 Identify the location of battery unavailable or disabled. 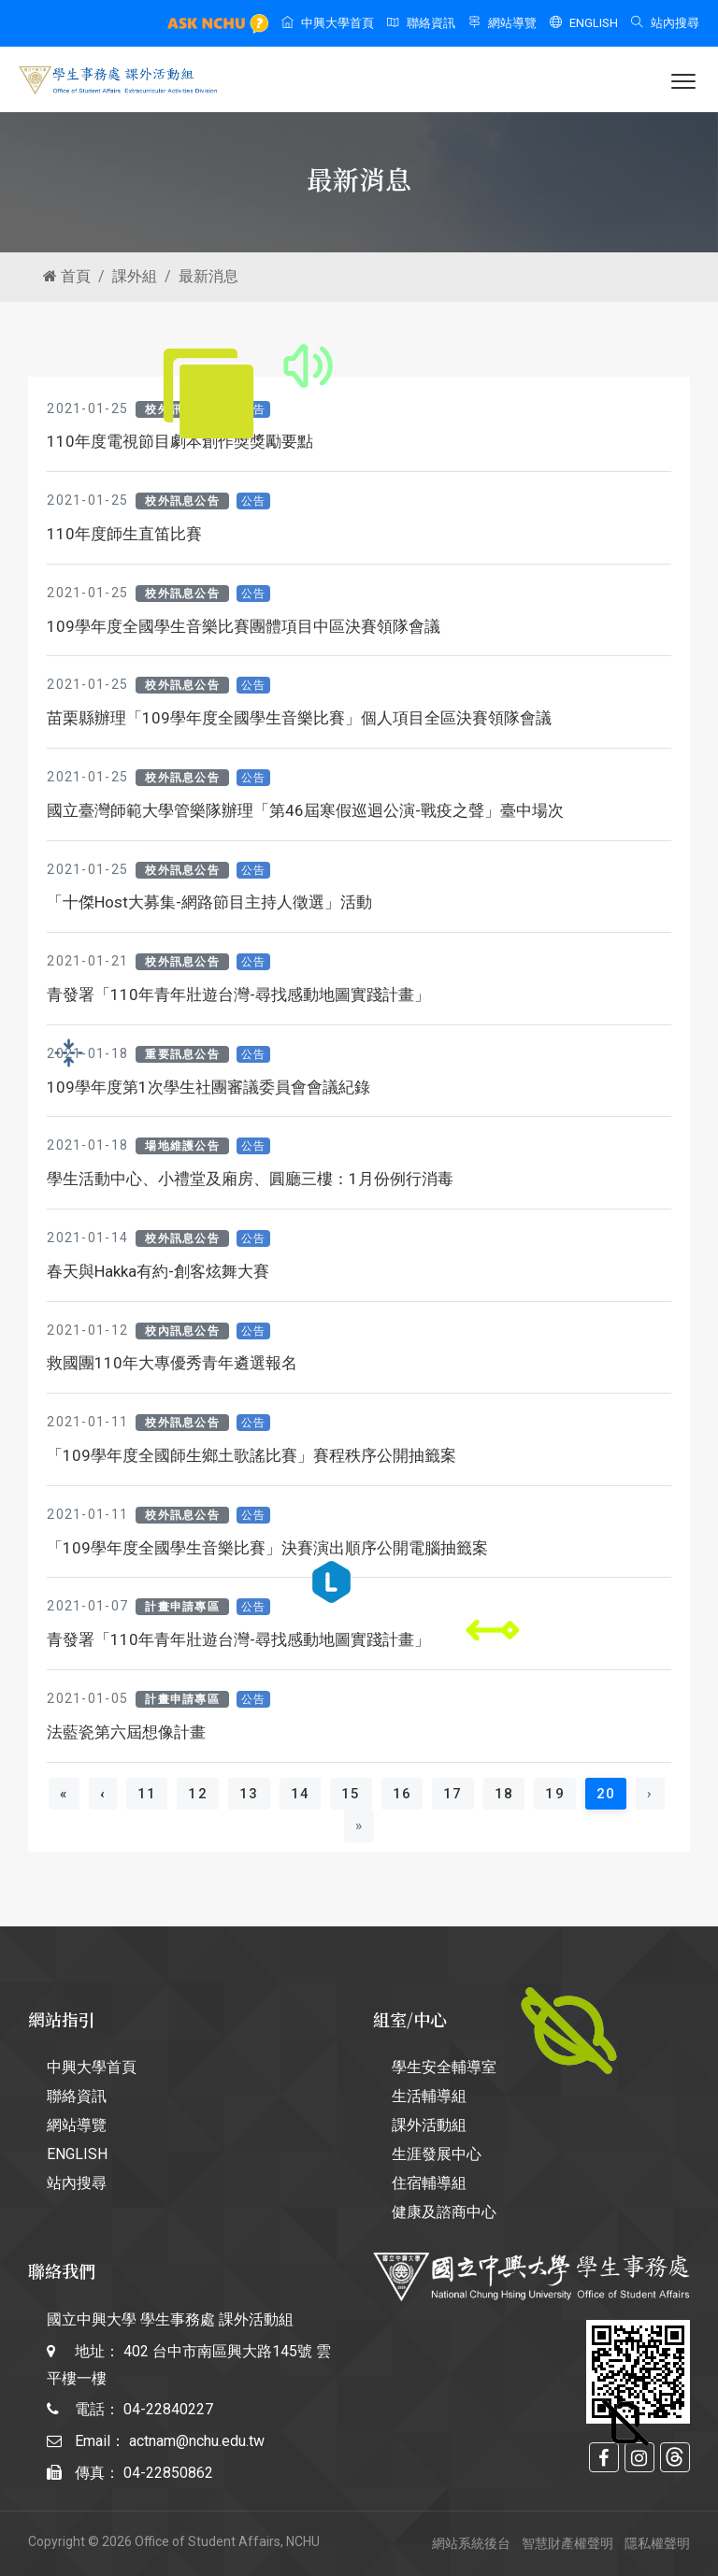
(625, 2423).